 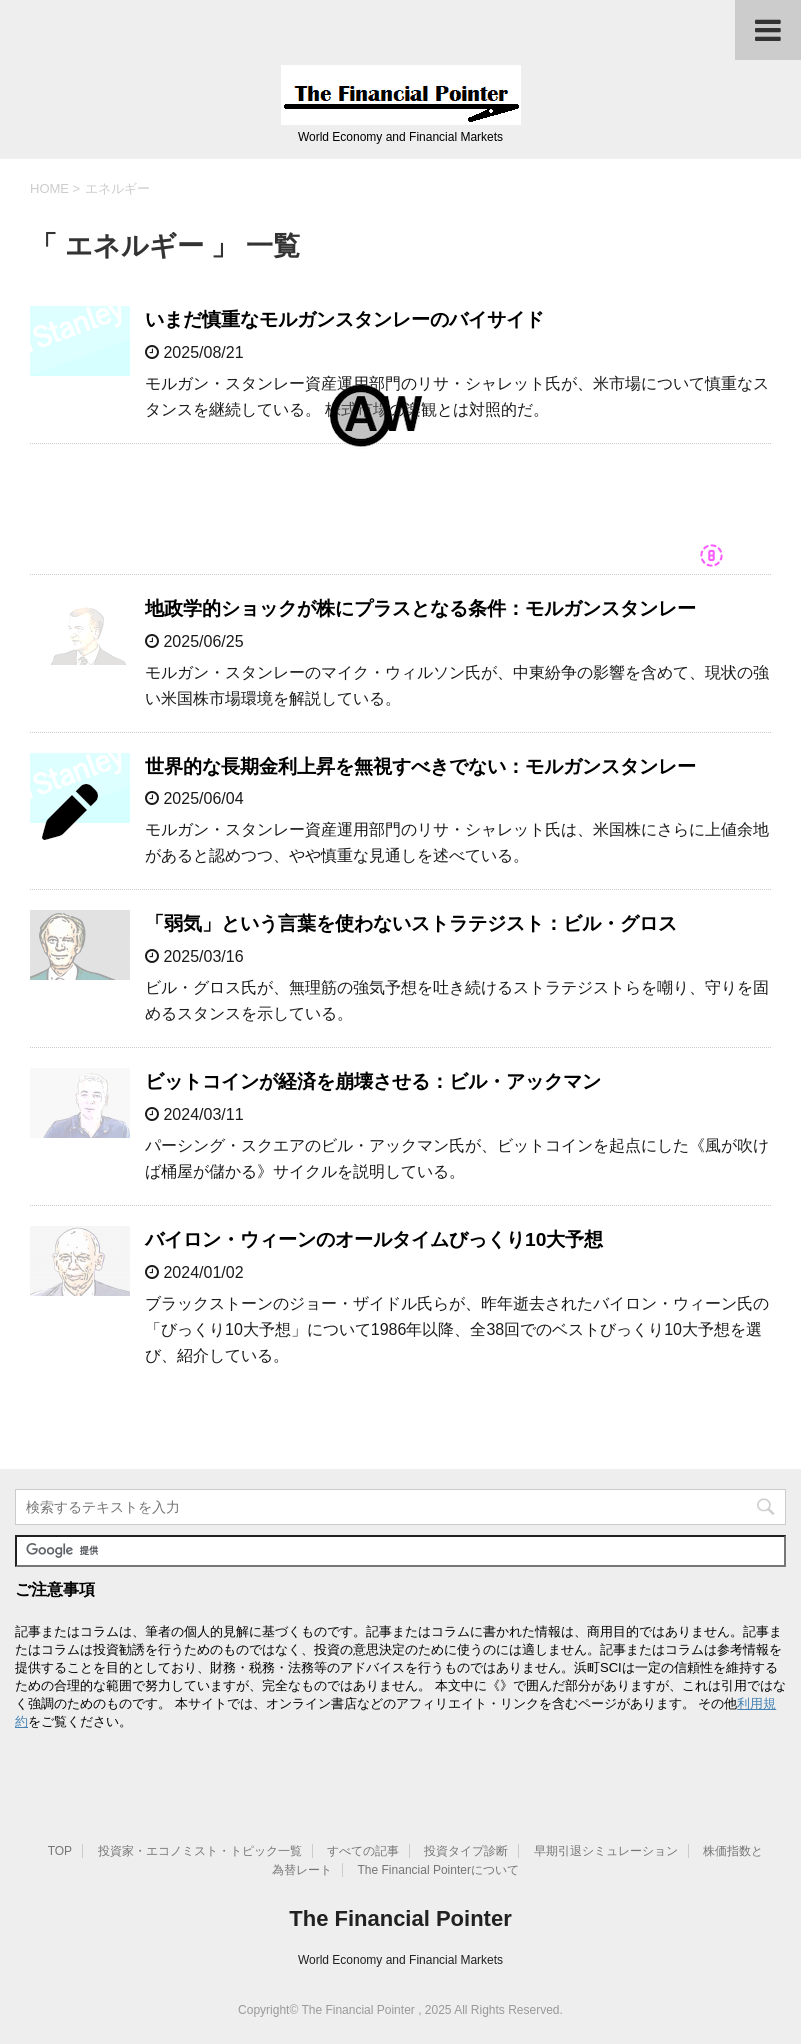 I want to click on step 8 in a multi-step process, so click(x=711, y=555).